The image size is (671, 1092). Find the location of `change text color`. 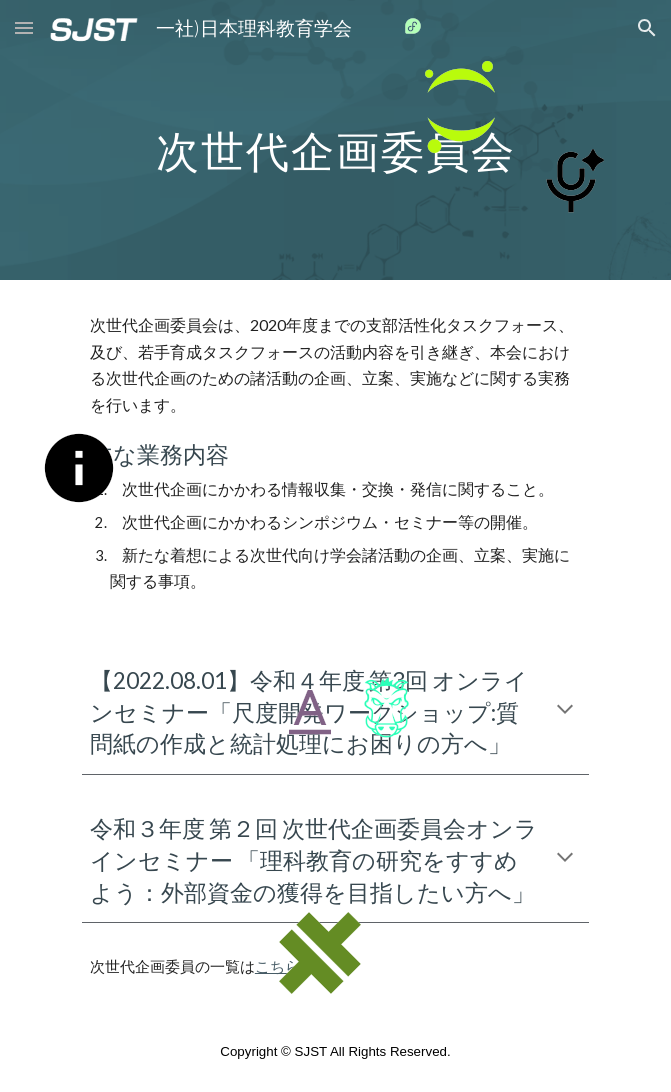

change text color is located at coordinates (310, 711).